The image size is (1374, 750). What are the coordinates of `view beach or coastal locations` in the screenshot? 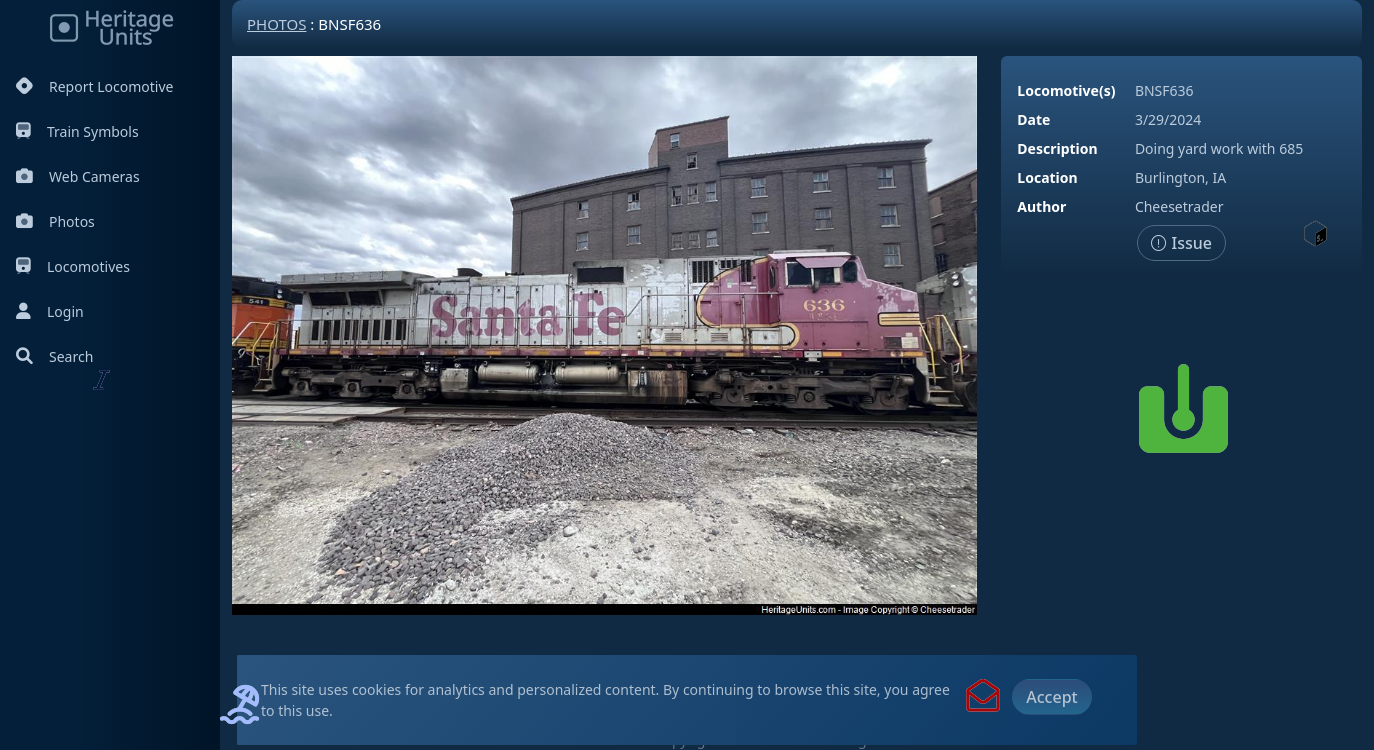 It's located at (239, 704).